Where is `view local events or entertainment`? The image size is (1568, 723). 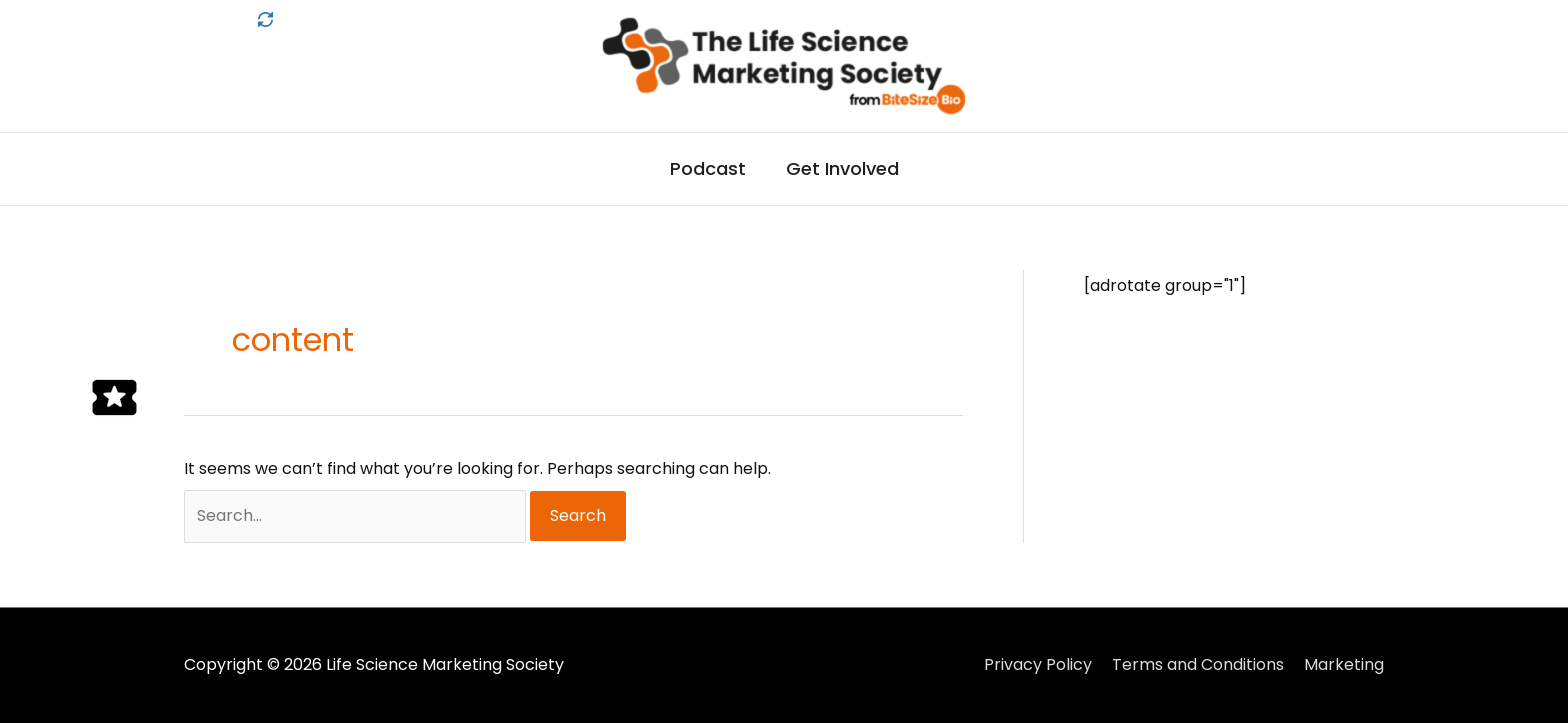
view local events or entertainment is located at coordinates (114, 397).